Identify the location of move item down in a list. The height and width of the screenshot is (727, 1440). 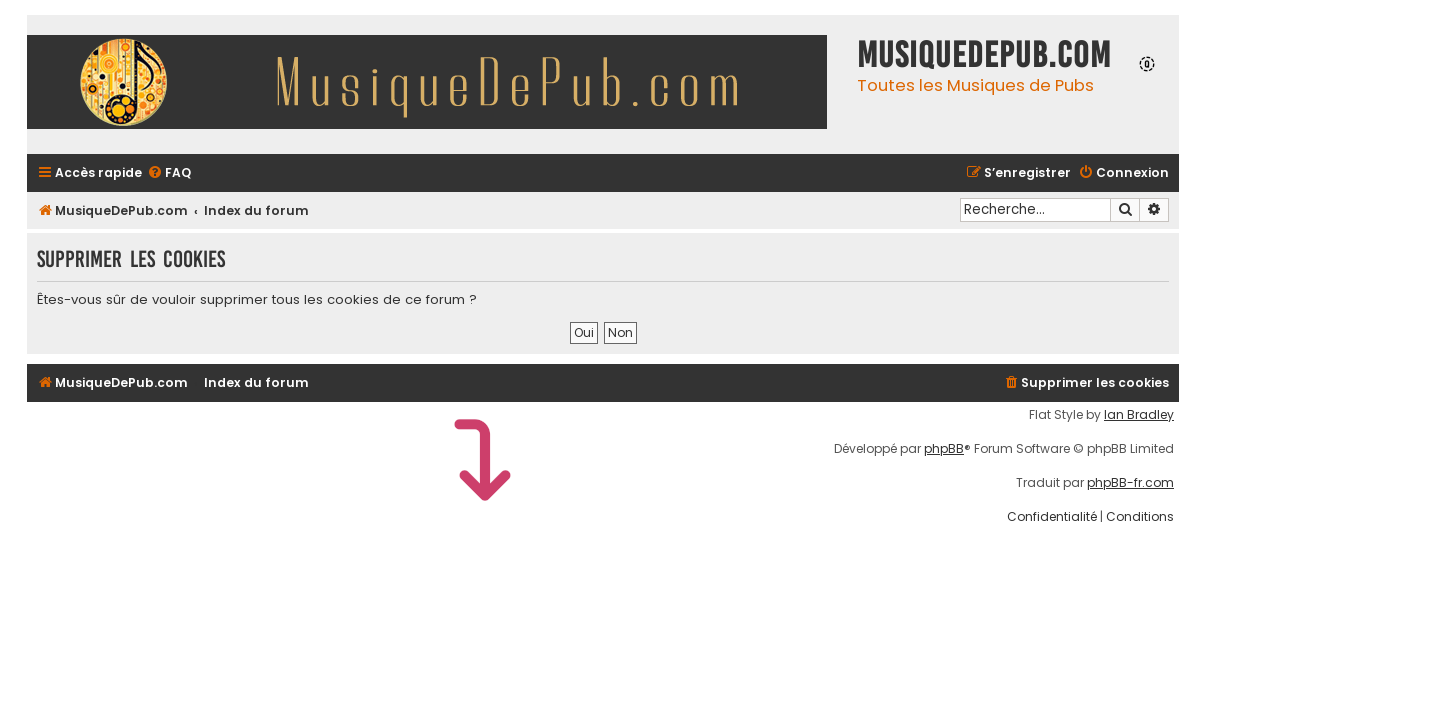
(485, 460).